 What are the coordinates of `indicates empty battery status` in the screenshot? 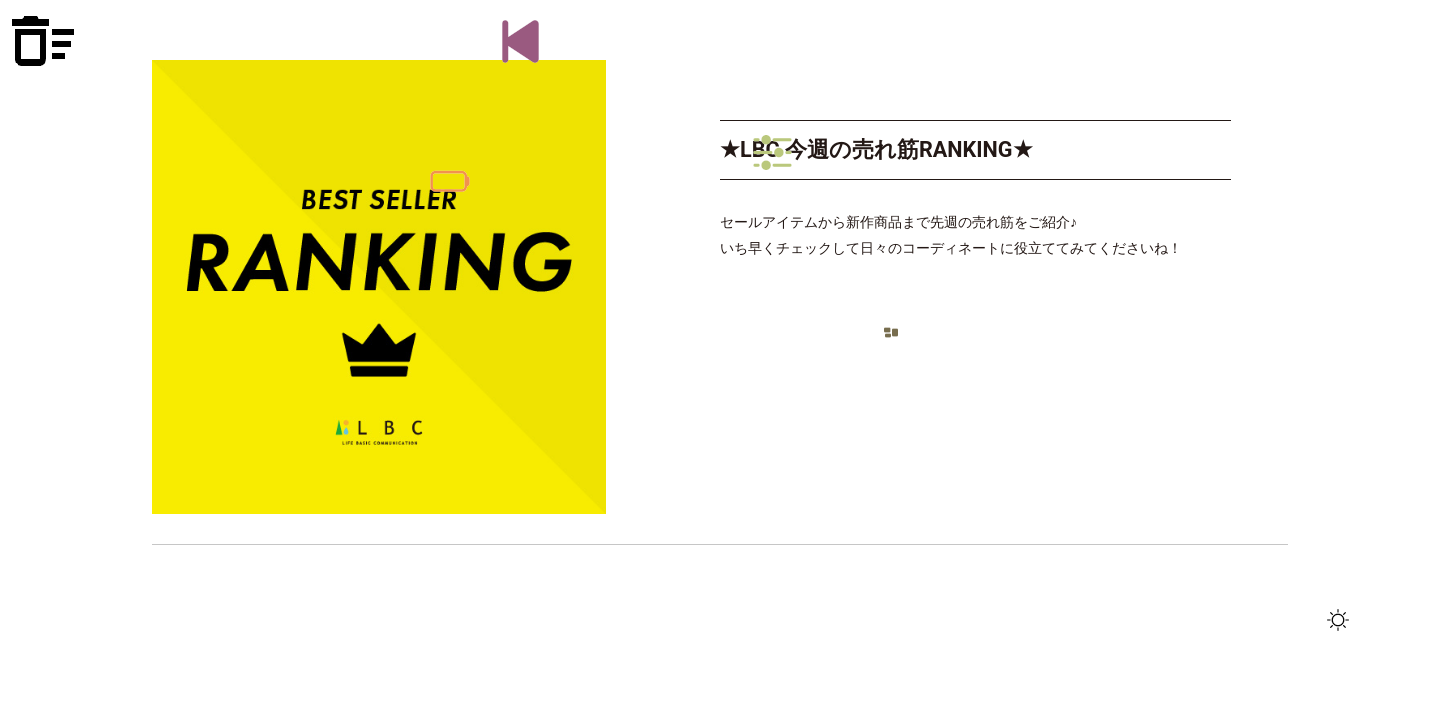 It's located at (450, 180).